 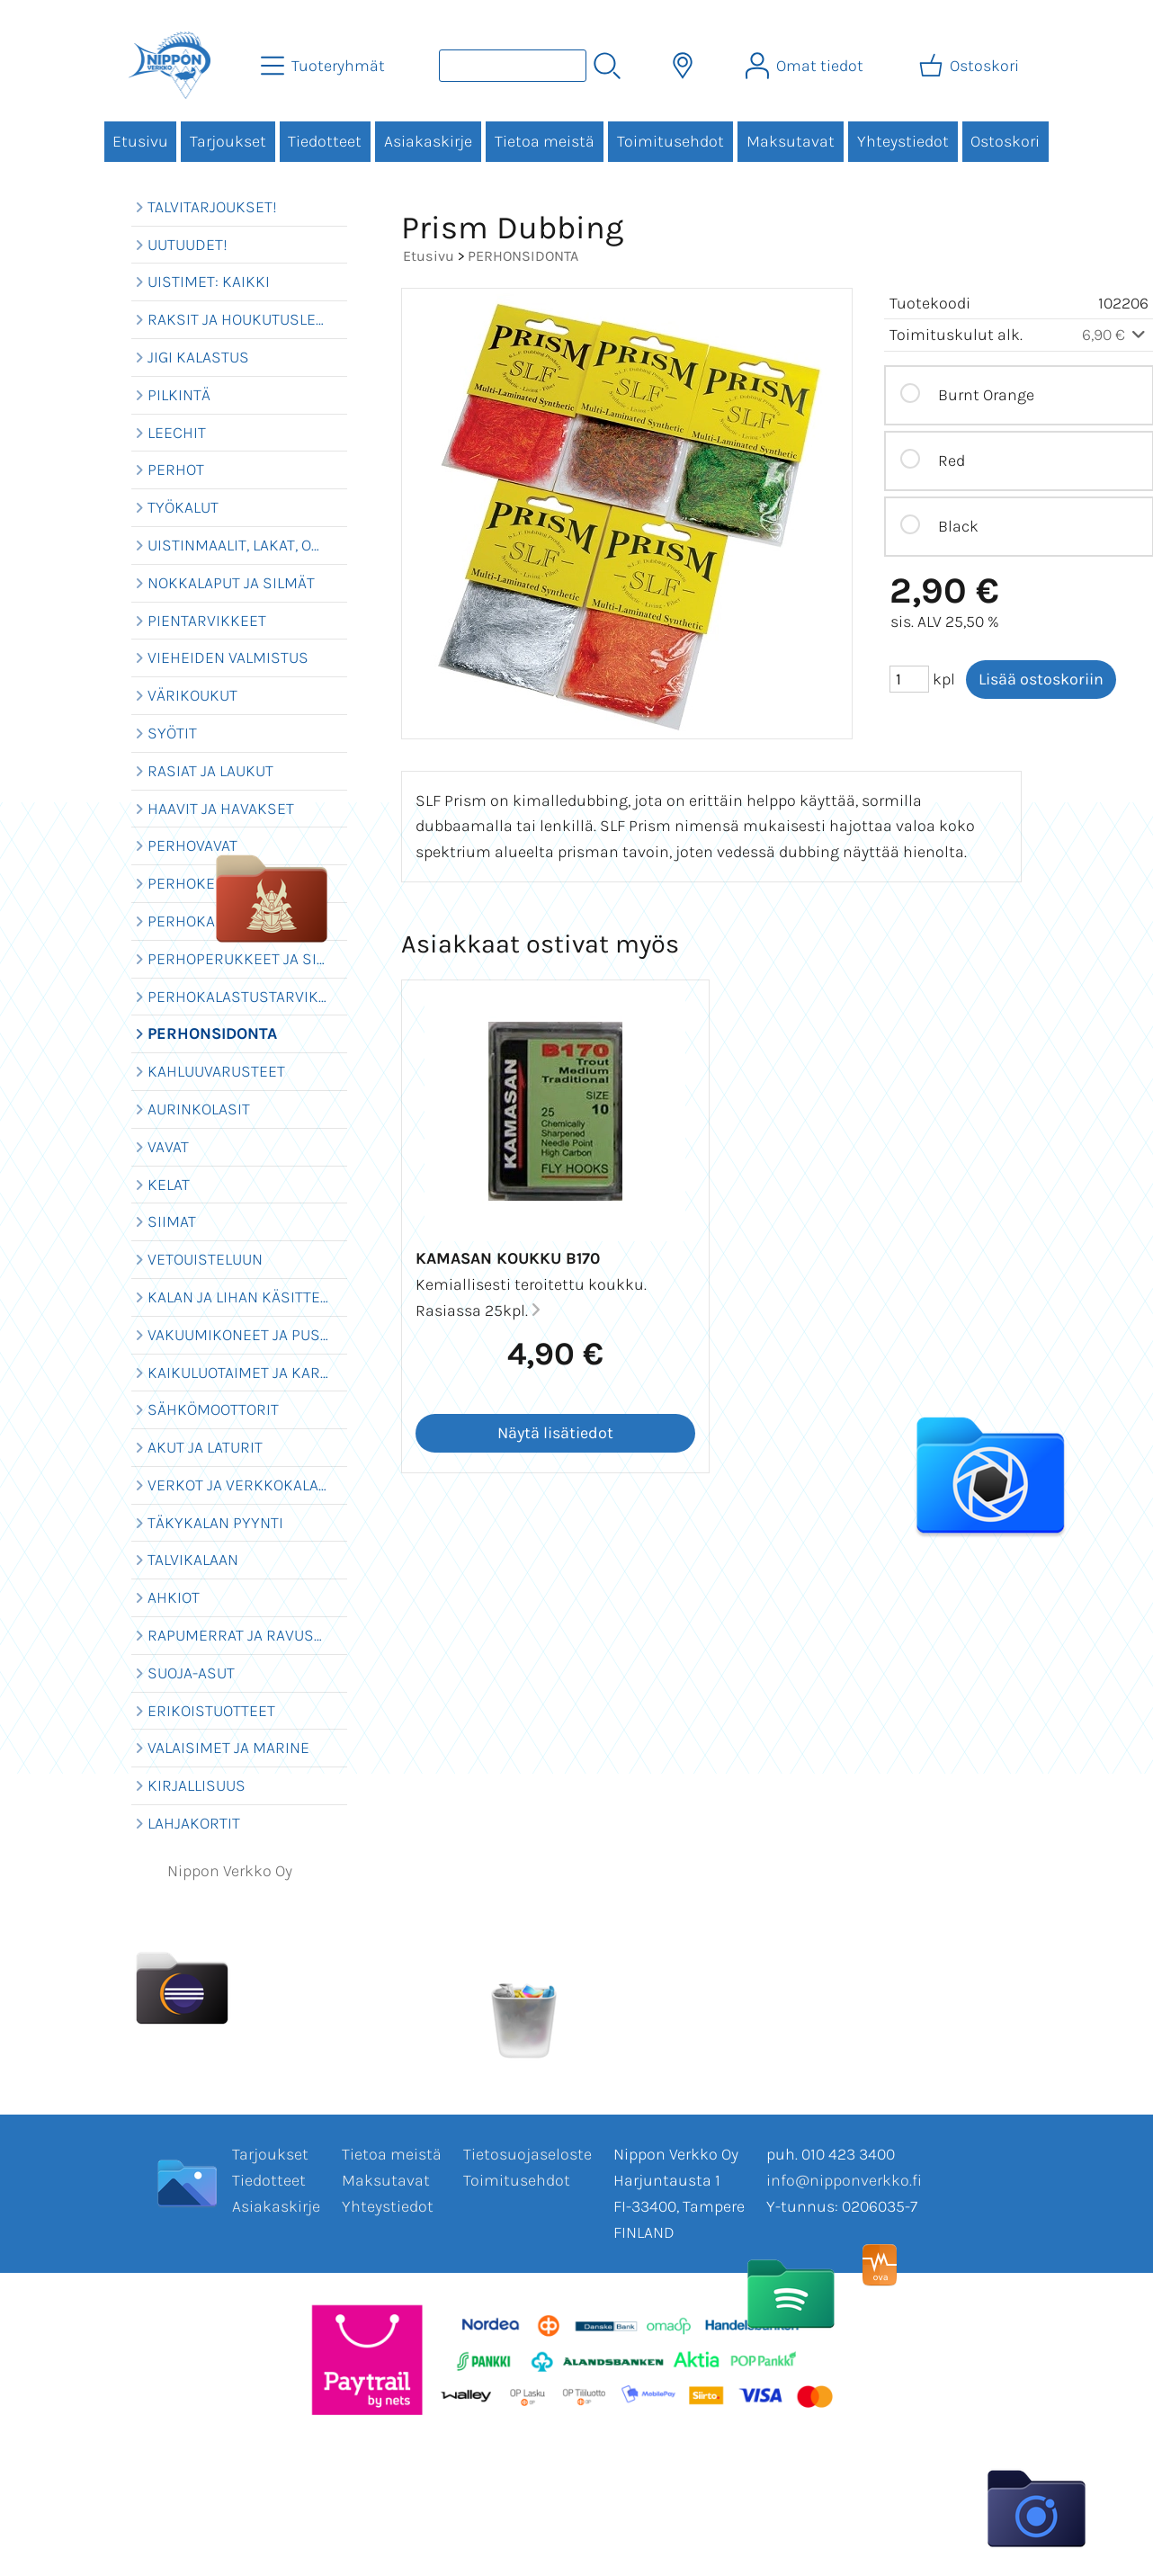 What do you see at coordinates (187, 2185) in the screenshot?
I see `open pictures folder` at bounding box center [187, 2185].